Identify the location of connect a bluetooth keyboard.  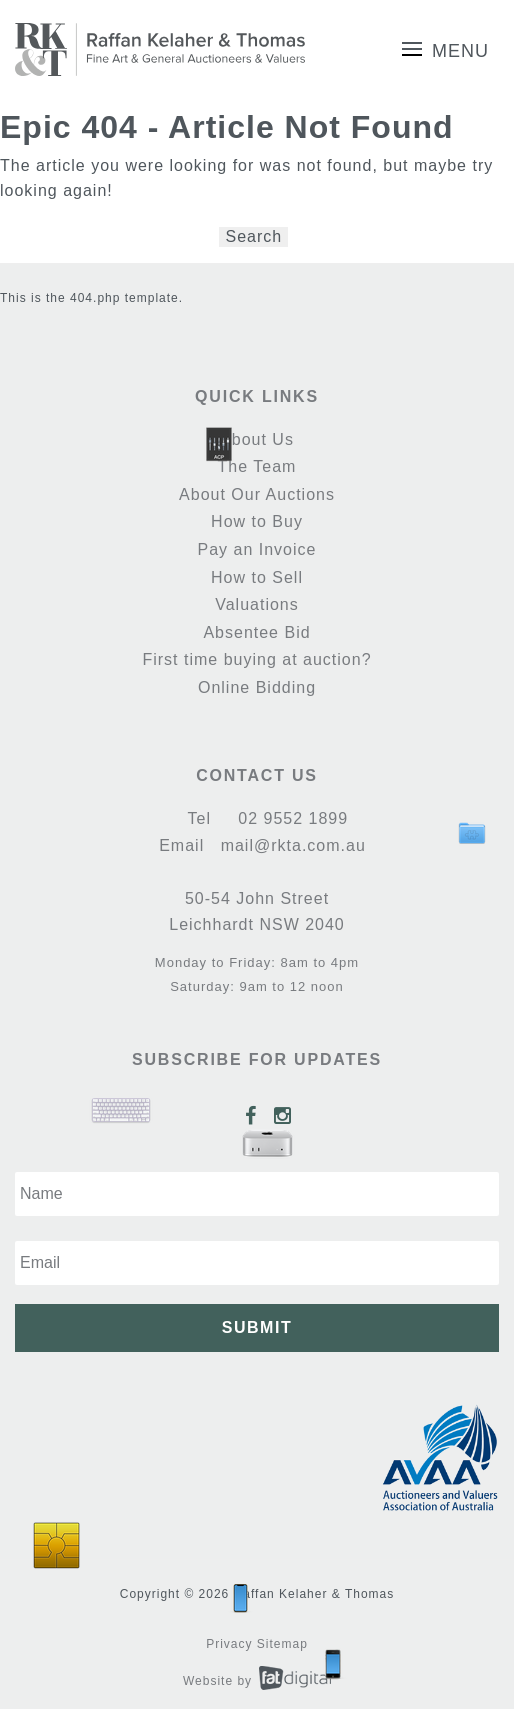
(121, 1110).